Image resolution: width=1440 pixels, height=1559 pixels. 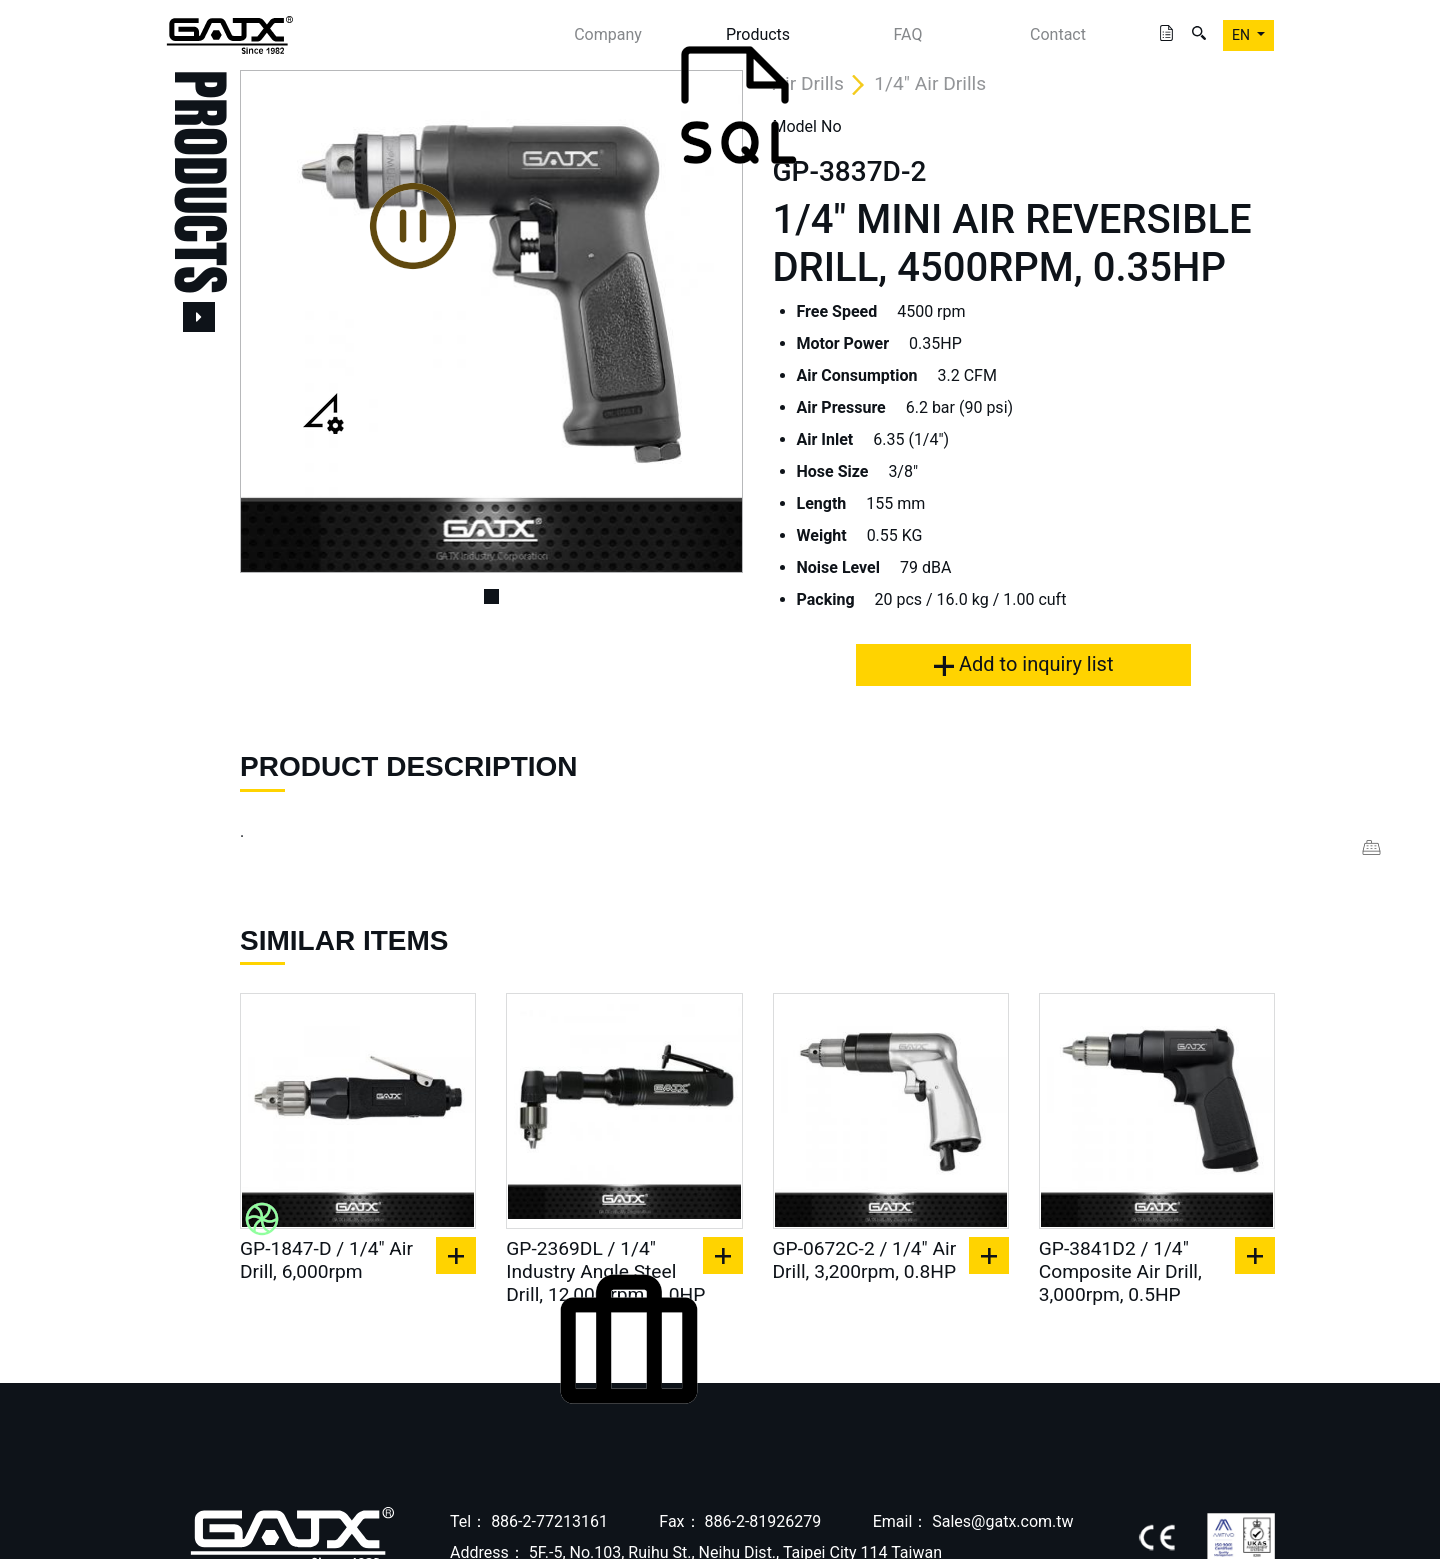 I want to click on open or view an SQL database file, so click(x=735, y=110).